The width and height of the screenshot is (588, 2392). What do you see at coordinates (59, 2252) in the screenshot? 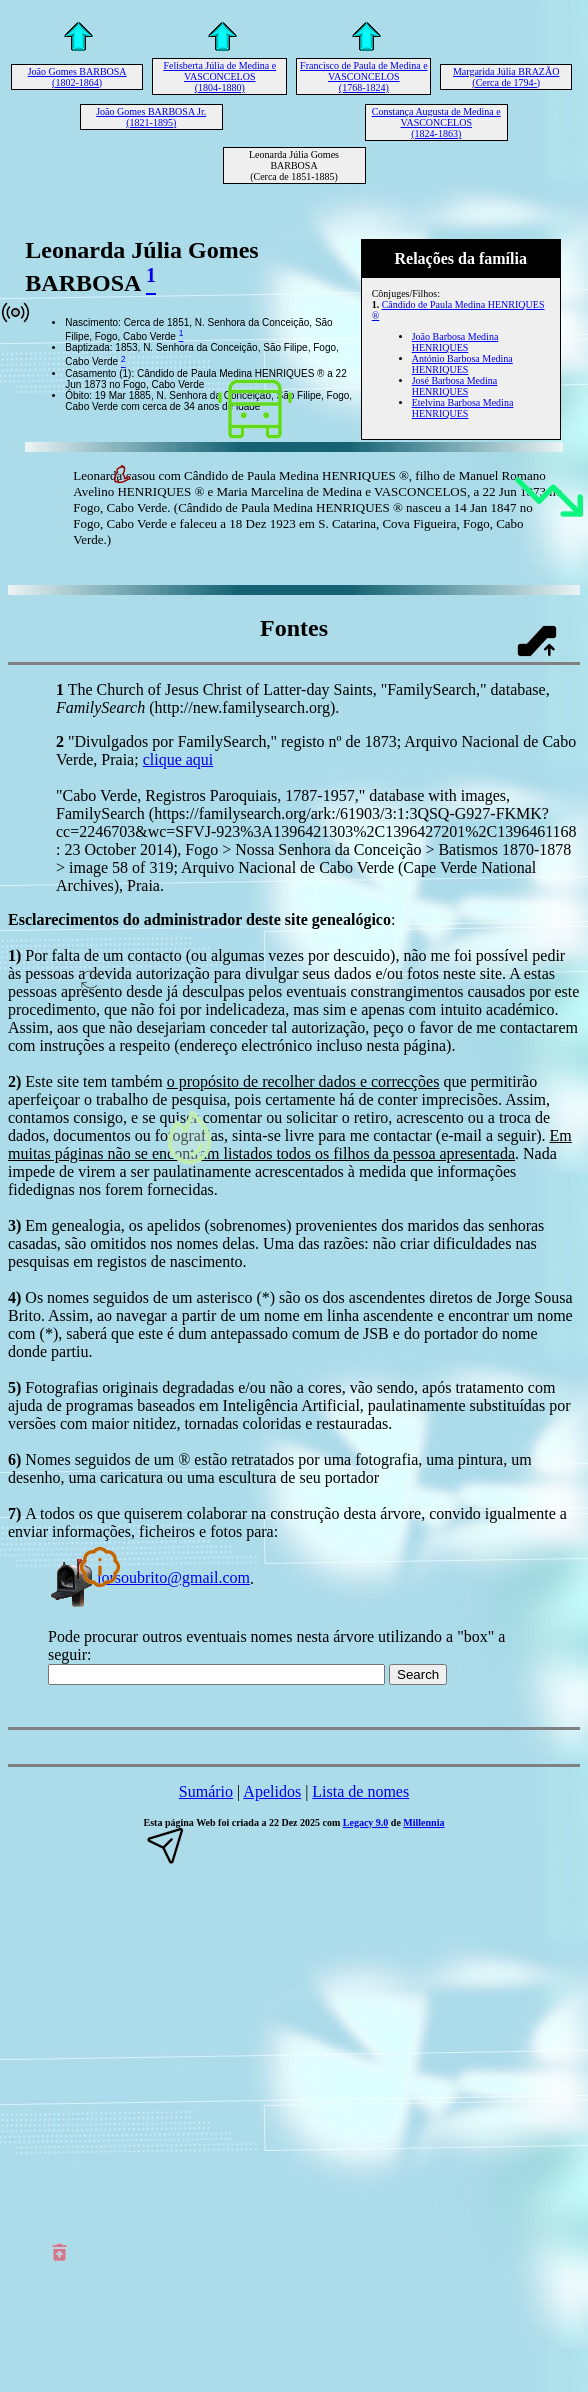
I see `restore item from trash` at bounding box center [59, 2252].